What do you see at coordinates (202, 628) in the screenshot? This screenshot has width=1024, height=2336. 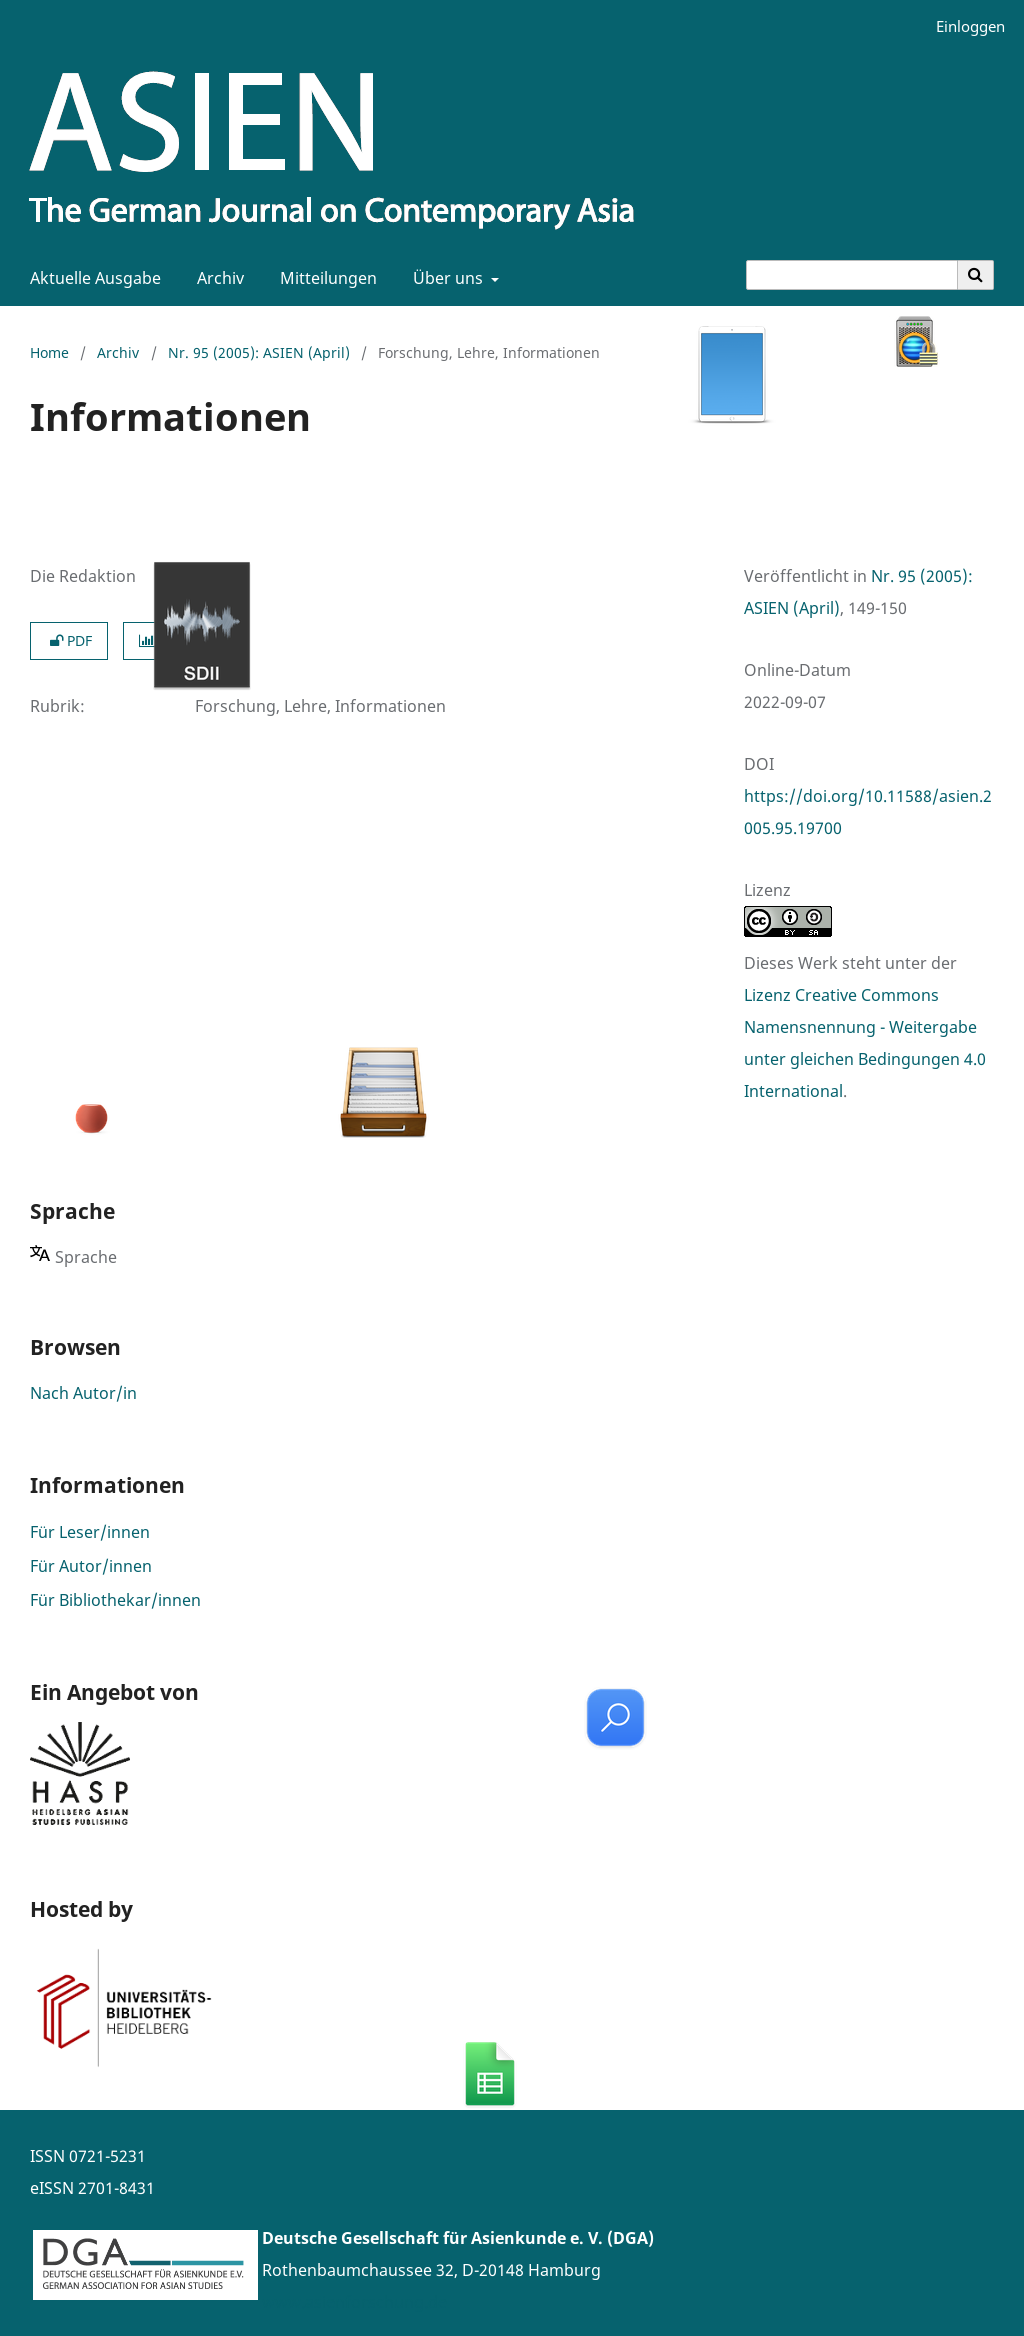 I see `an SDII audio file in GarageBand or Logic Pro` at bounding box center [202, 628].